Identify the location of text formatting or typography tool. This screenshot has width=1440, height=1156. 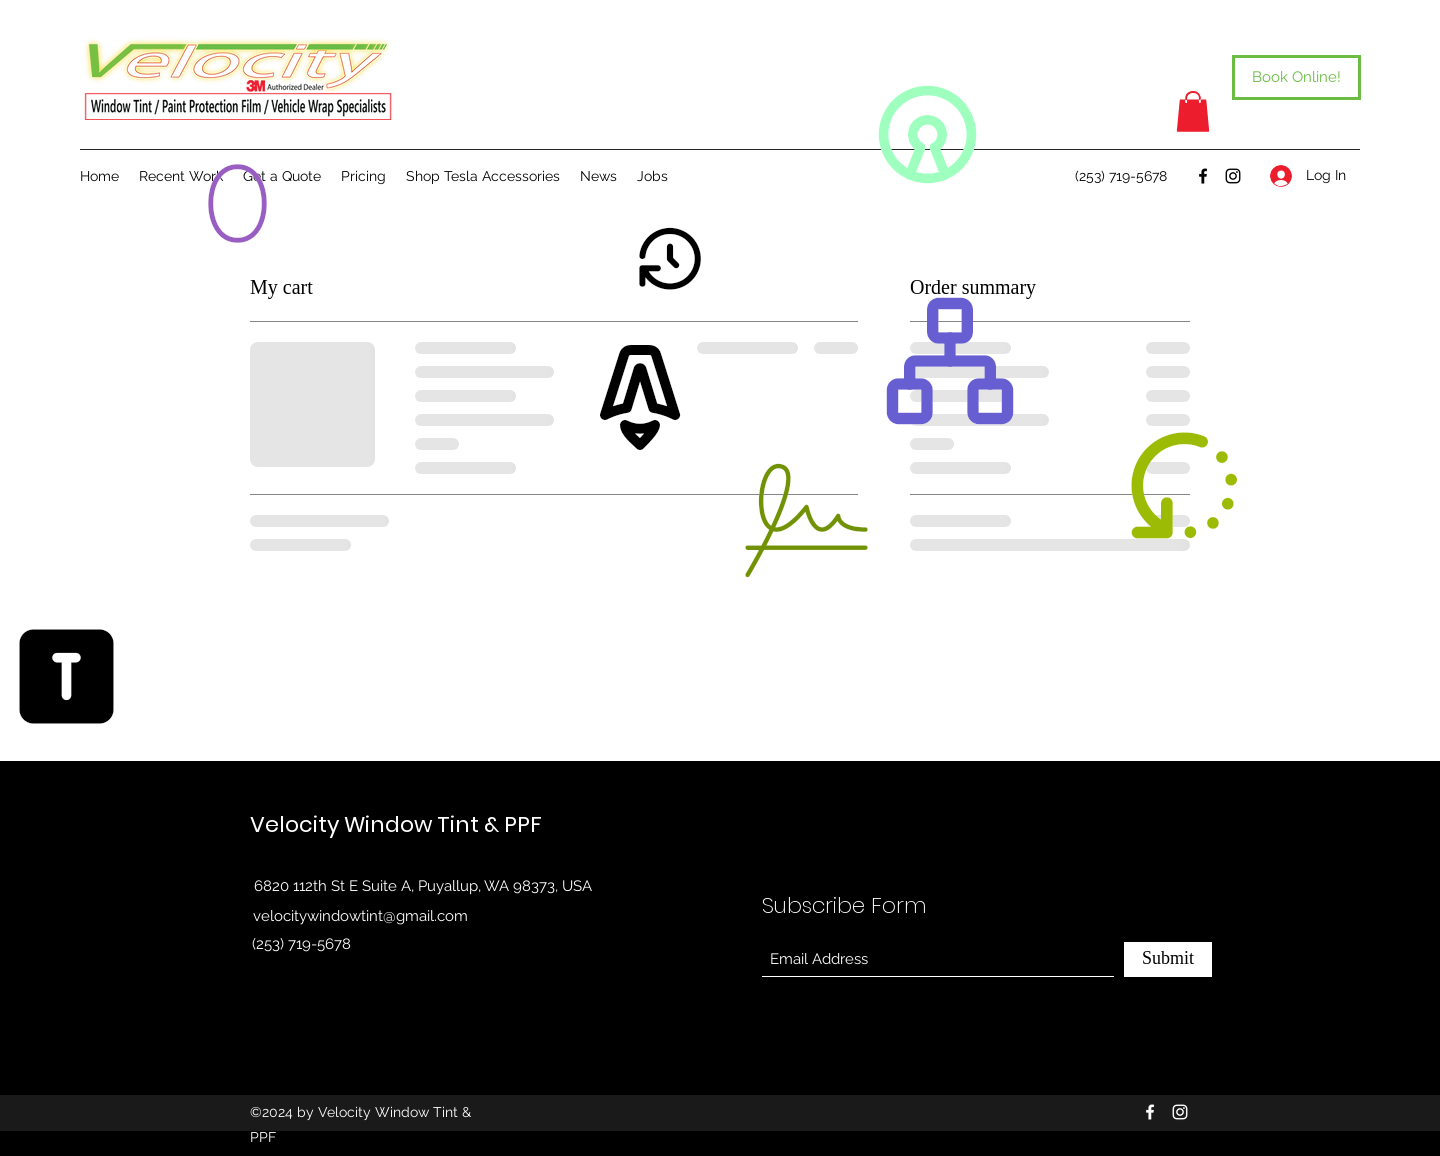
(66, 676).